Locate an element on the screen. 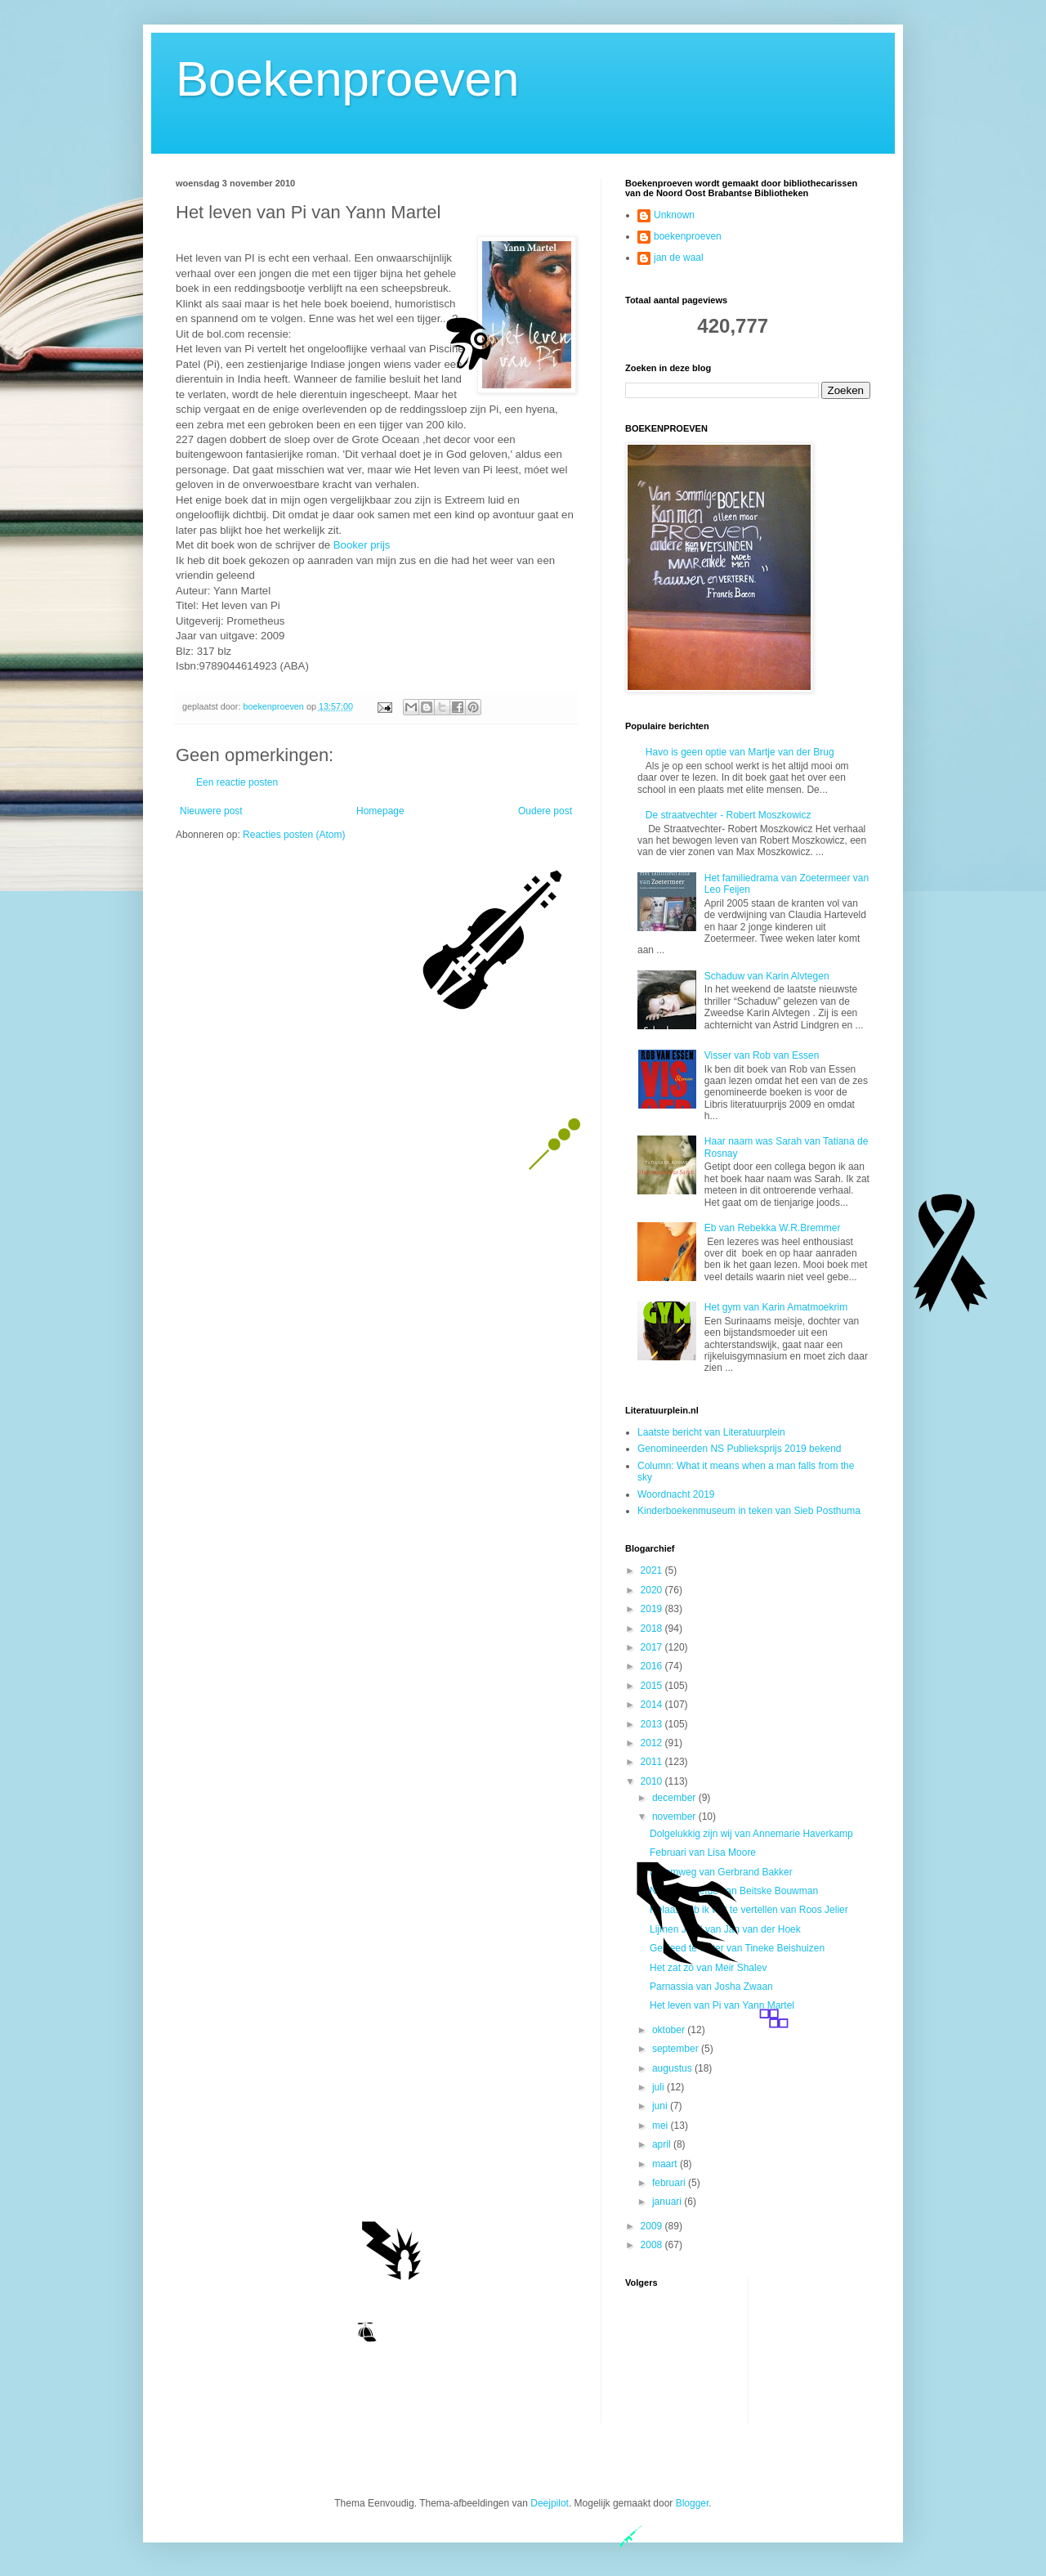 The image size is (1046, 2576). indicates support for a cause or awareness campaign is located at coordinates (949, 1253).